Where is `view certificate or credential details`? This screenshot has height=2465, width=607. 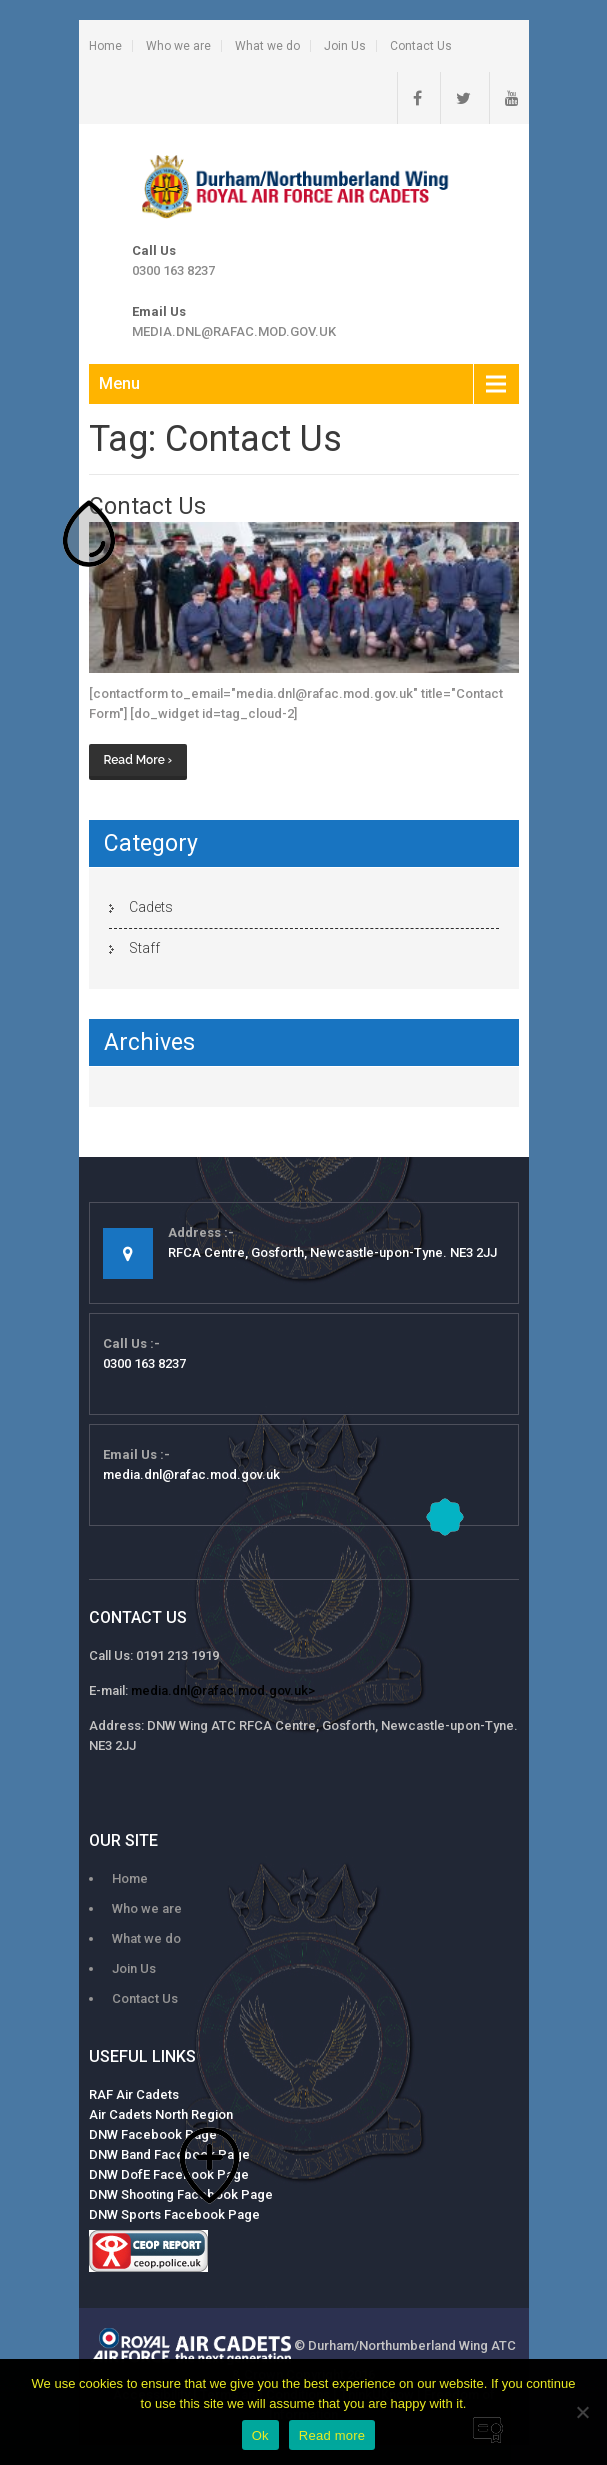
view certificate or credential details is located at coordinates (487, 2429).